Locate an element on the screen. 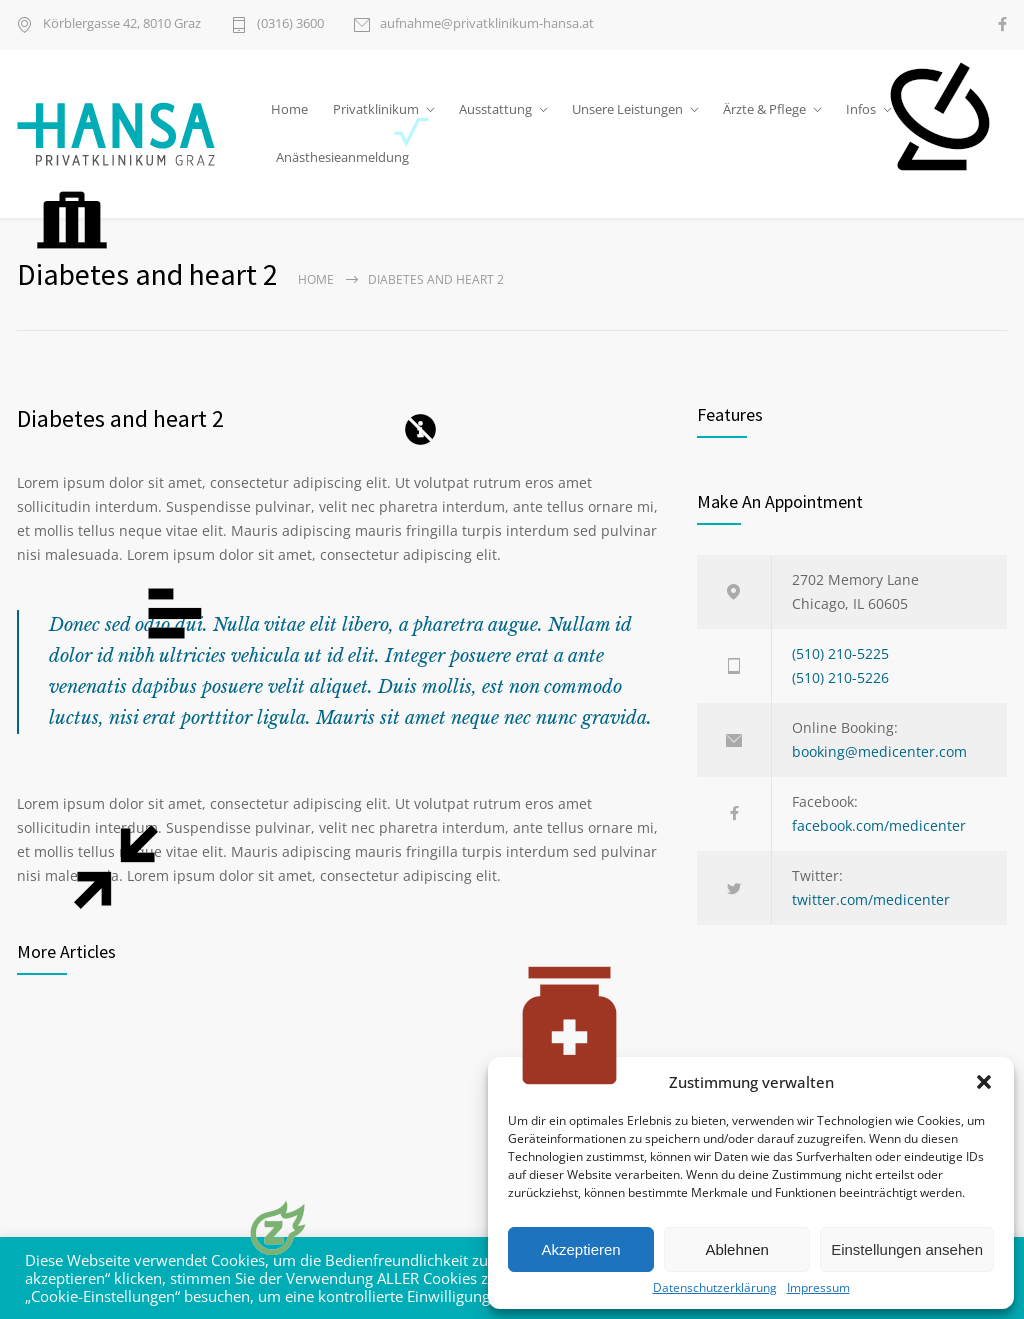  information or help is unavailable is located at coordinates (420, 429).